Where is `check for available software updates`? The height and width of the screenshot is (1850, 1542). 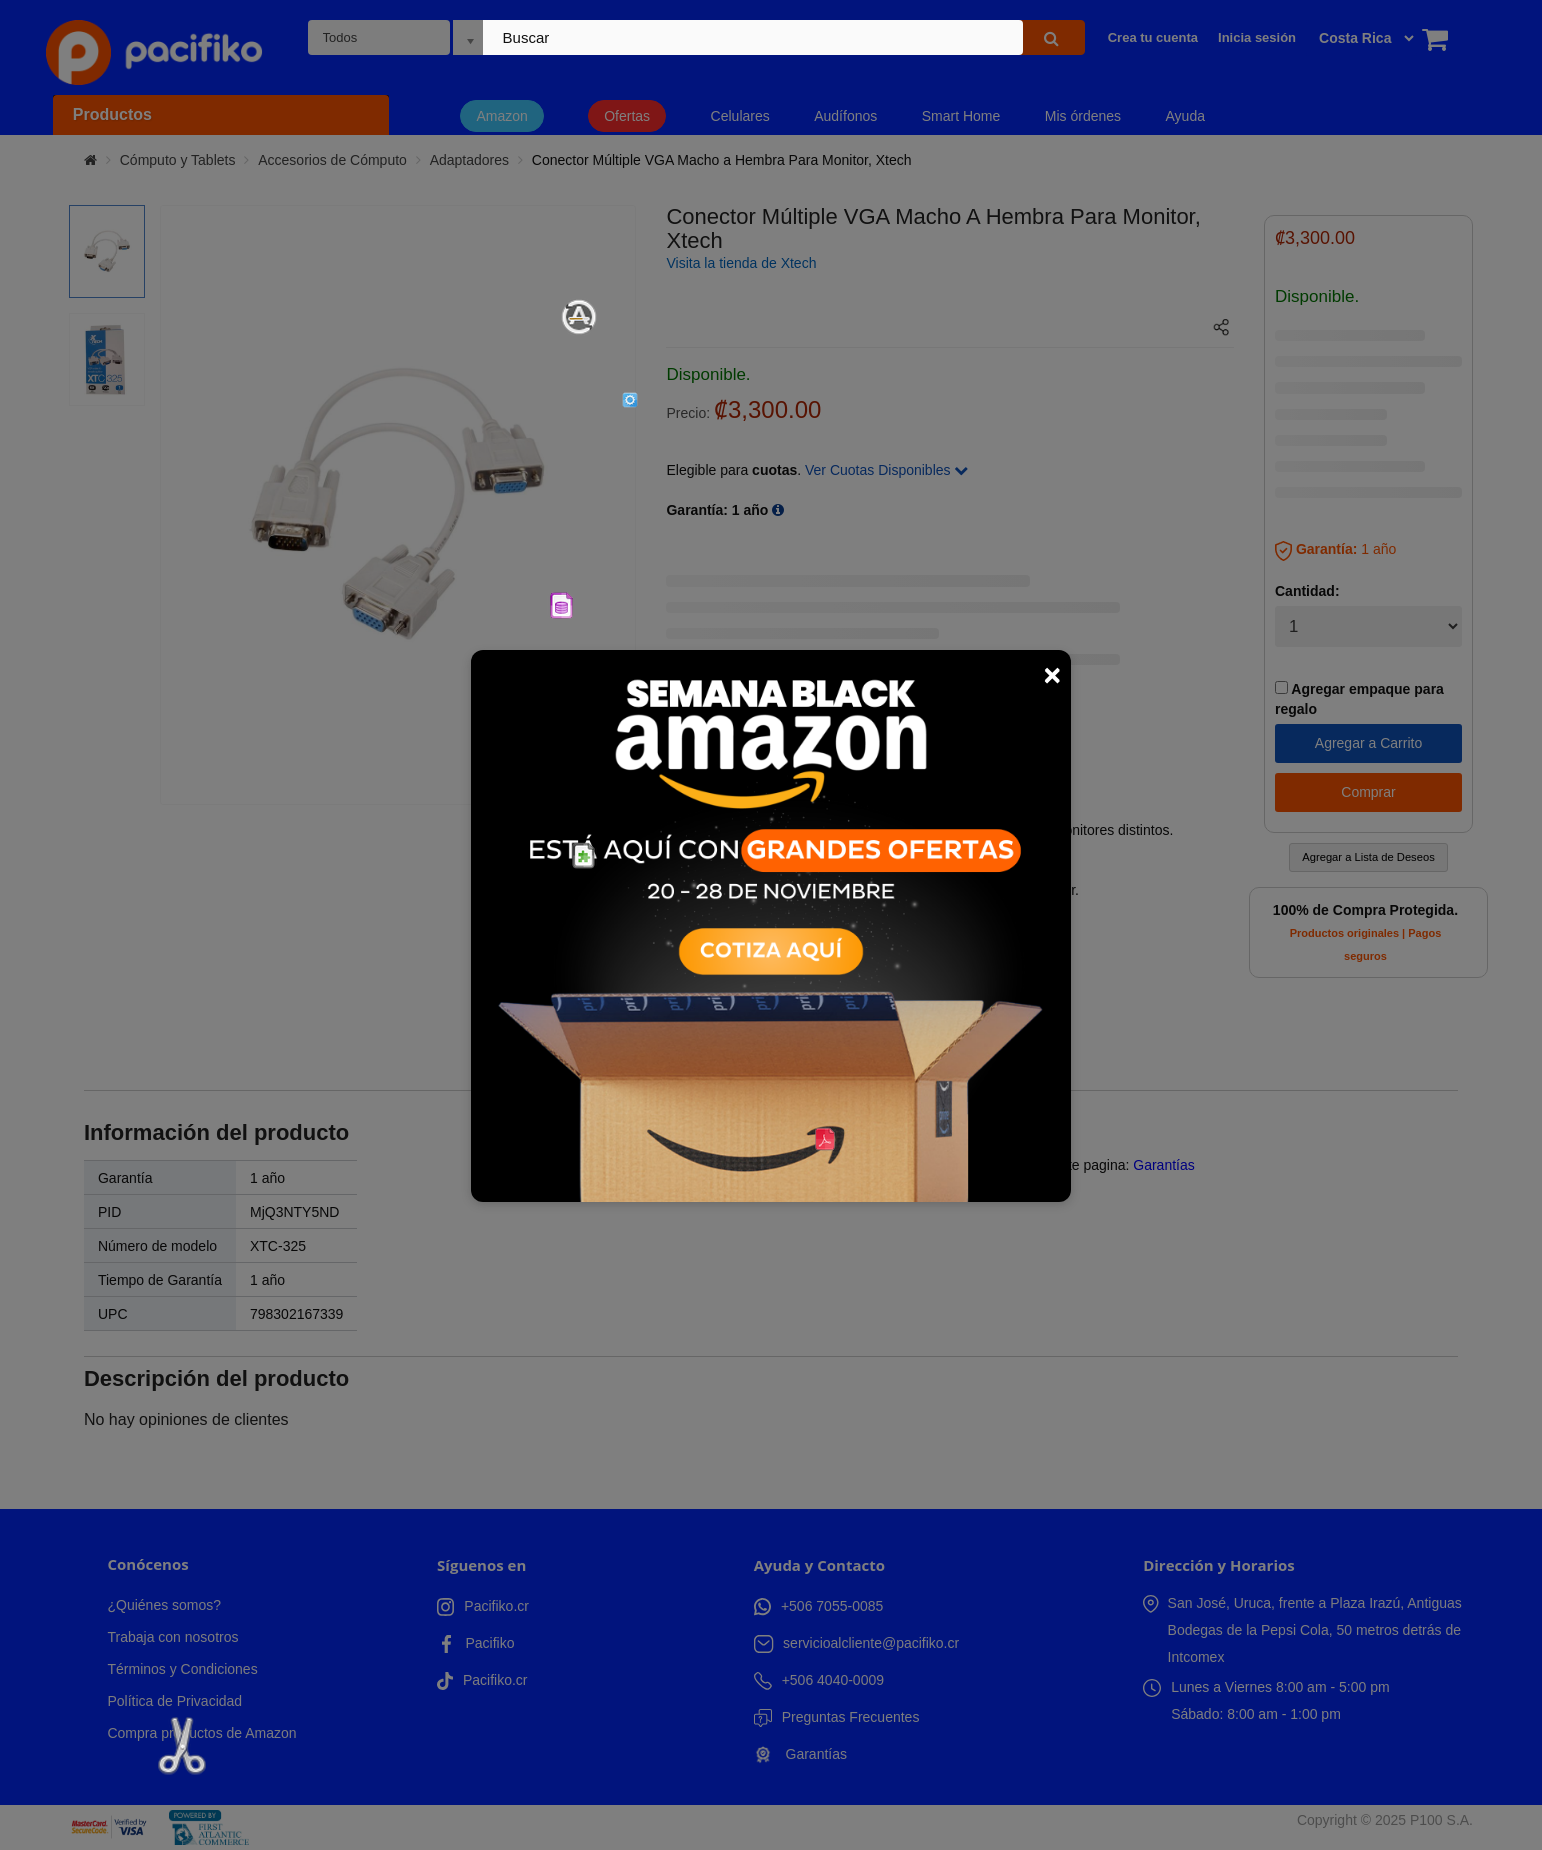 check for available software updates is located at coordinates (579, 317).